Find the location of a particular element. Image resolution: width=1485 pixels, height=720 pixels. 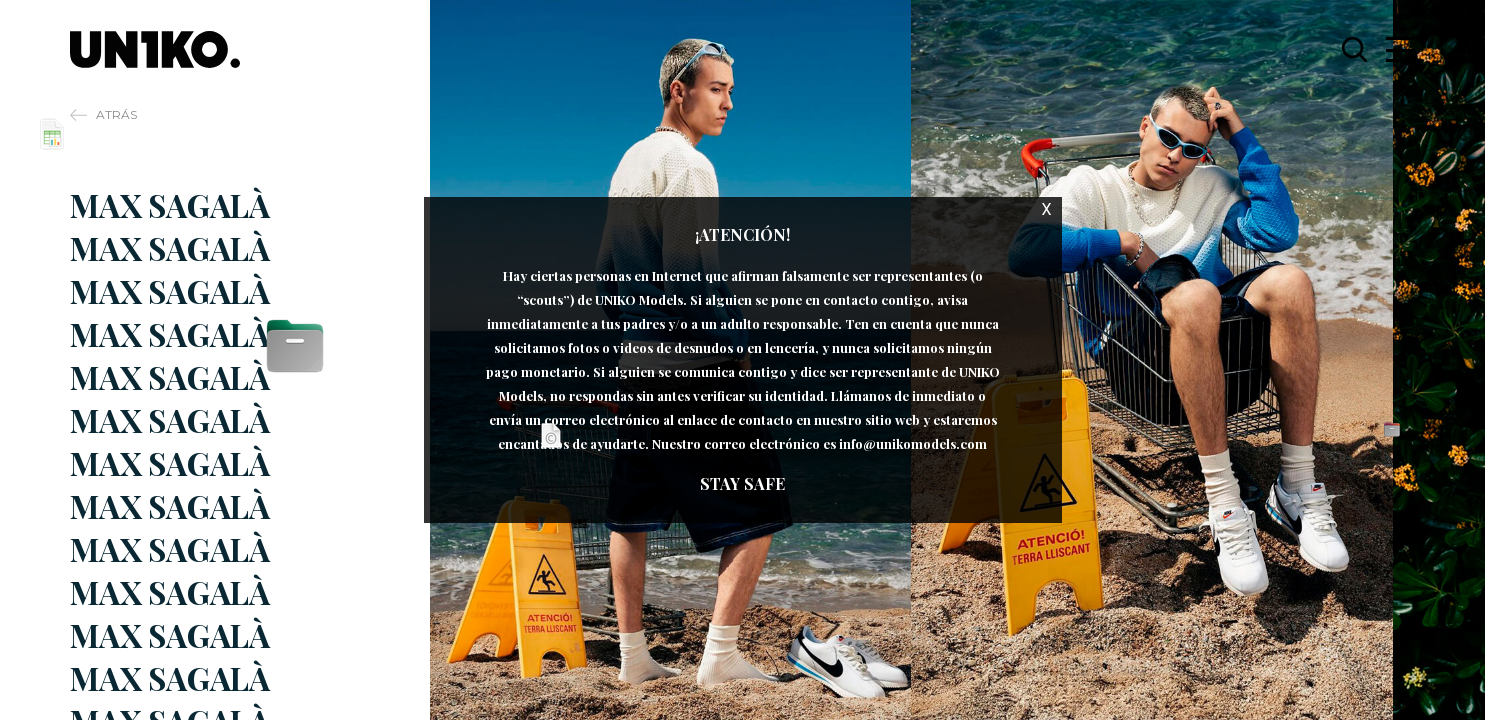

open the file manager app is located at coordinates (295, 346).